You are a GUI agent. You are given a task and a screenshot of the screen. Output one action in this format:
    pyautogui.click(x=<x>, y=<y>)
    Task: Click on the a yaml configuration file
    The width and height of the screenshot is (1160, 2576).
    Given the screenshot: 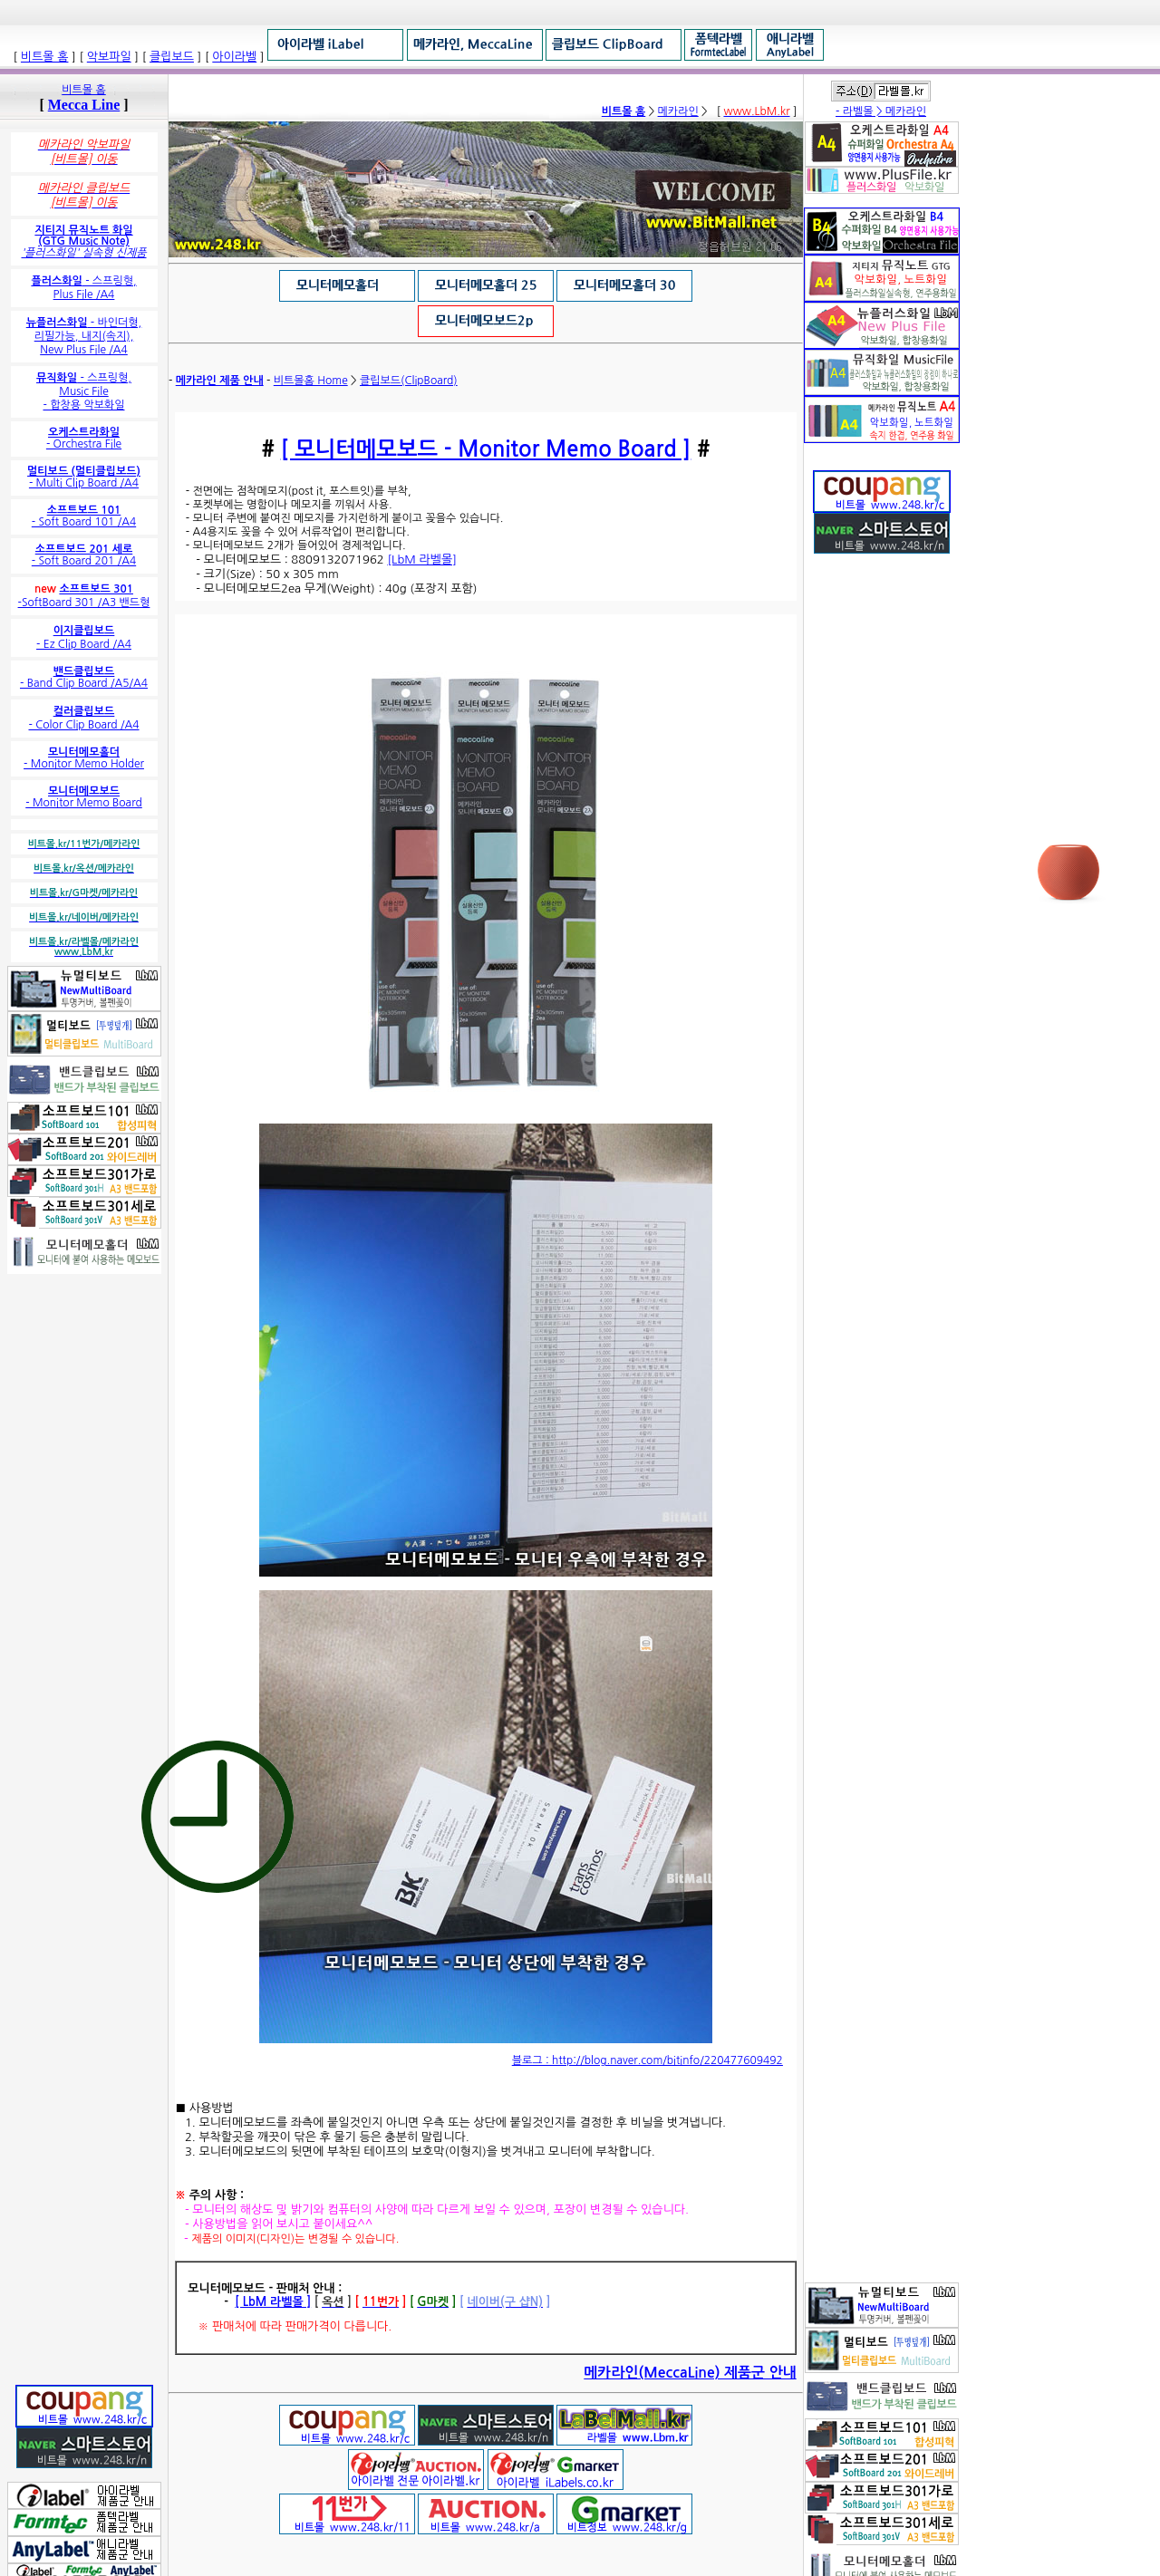 What is the action you would take?
    pyautogui.click(x=646, y=1644)
    